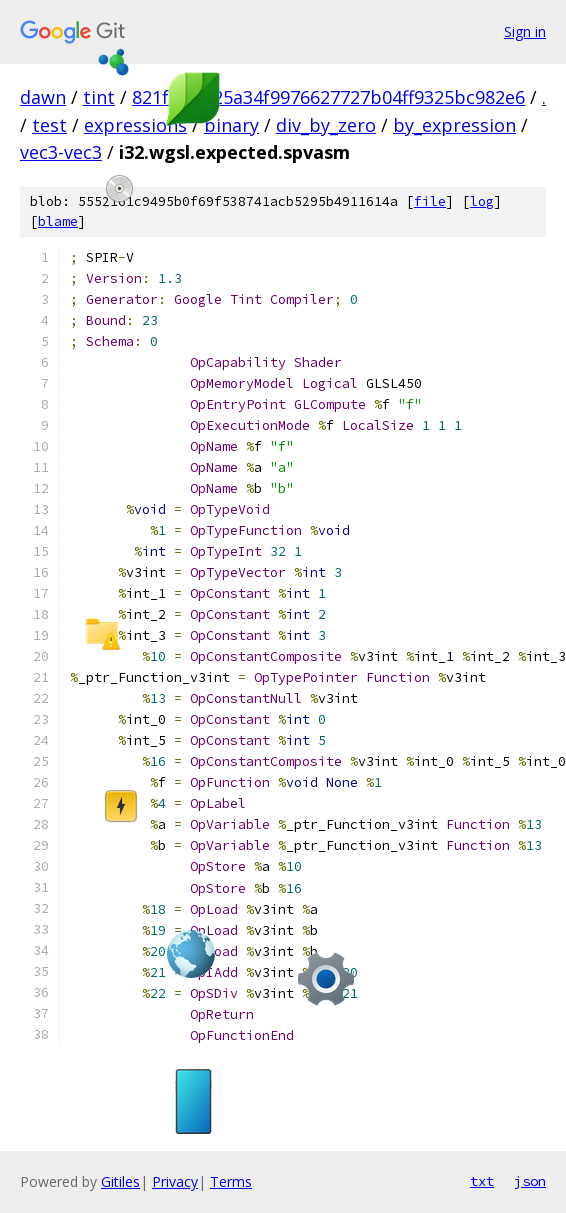 This screenshot has width=566, height=1213. I want to click on indicates a DVD-R disc drive or media, so click(119, 188).